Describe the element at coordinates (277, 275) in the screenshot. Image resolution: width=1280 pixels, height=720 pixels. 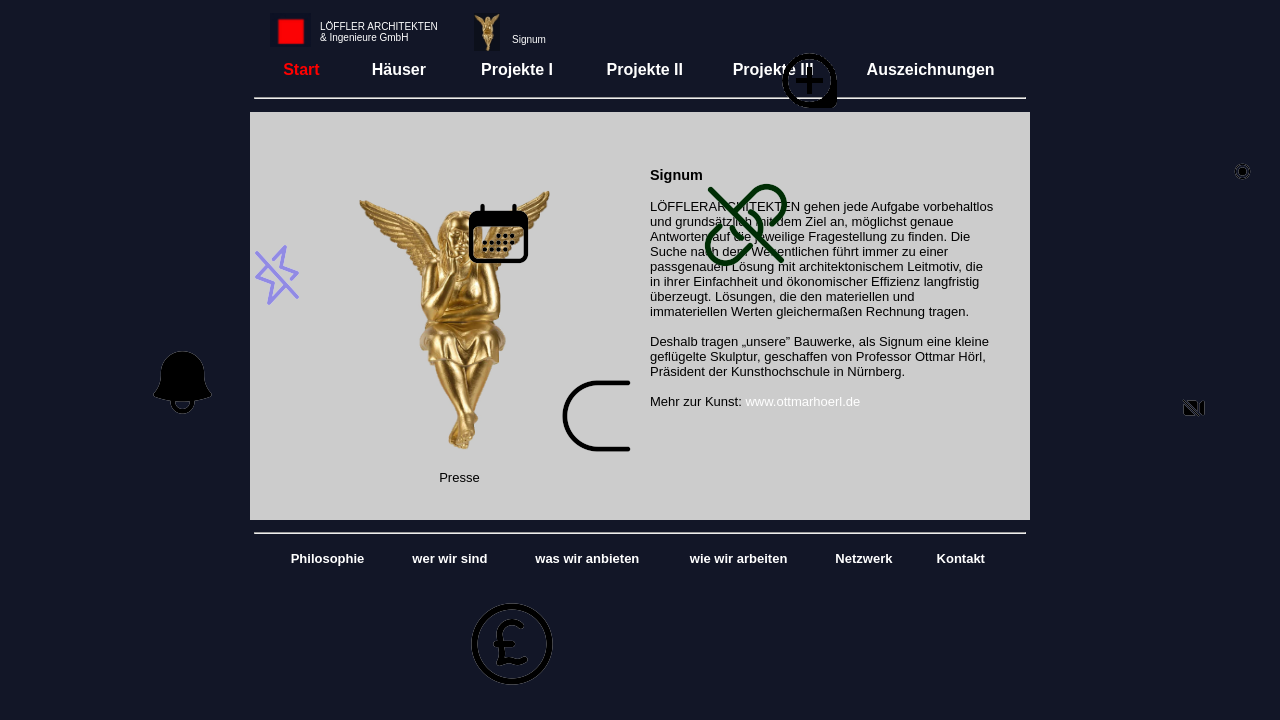
I see `disable flash or lightning mode` at that location.